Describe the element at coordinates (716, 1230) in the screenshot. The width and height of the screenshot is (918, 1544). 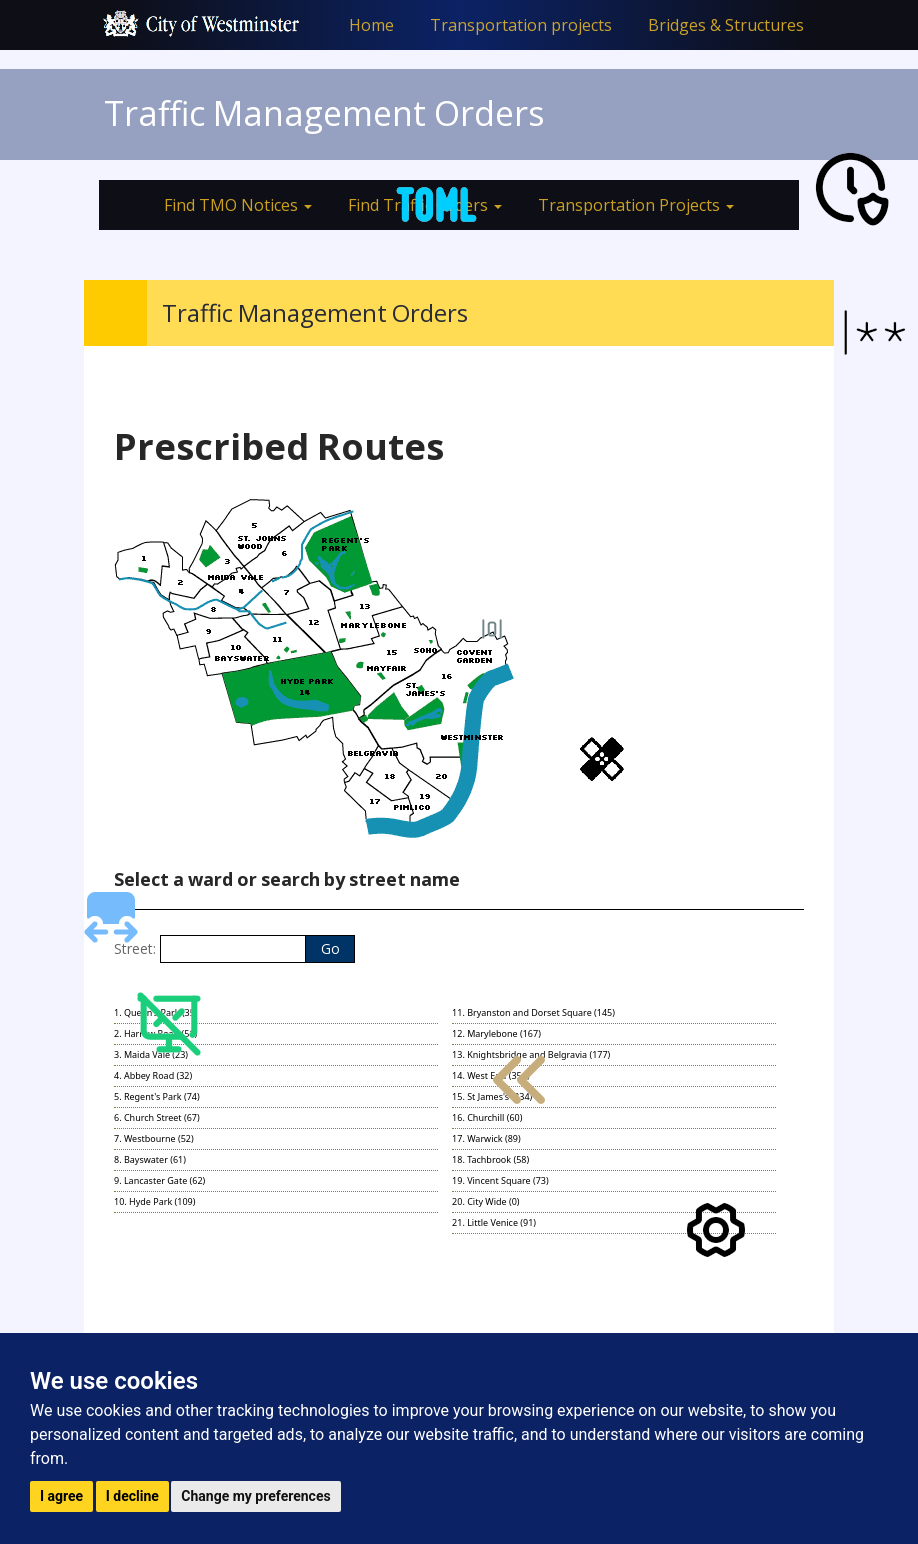
I see `access settings or preferences` at that location.